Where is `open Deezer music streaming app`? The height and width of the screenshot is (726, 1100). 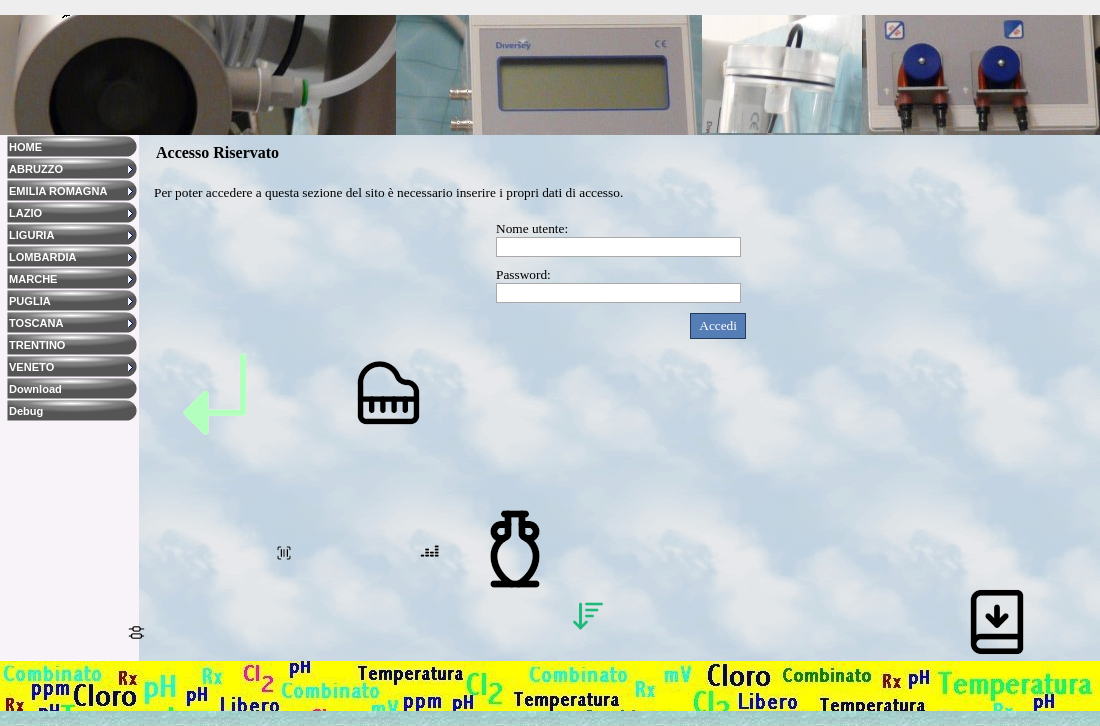 open Deezer music streaming app is located at coordinates (429, 551).